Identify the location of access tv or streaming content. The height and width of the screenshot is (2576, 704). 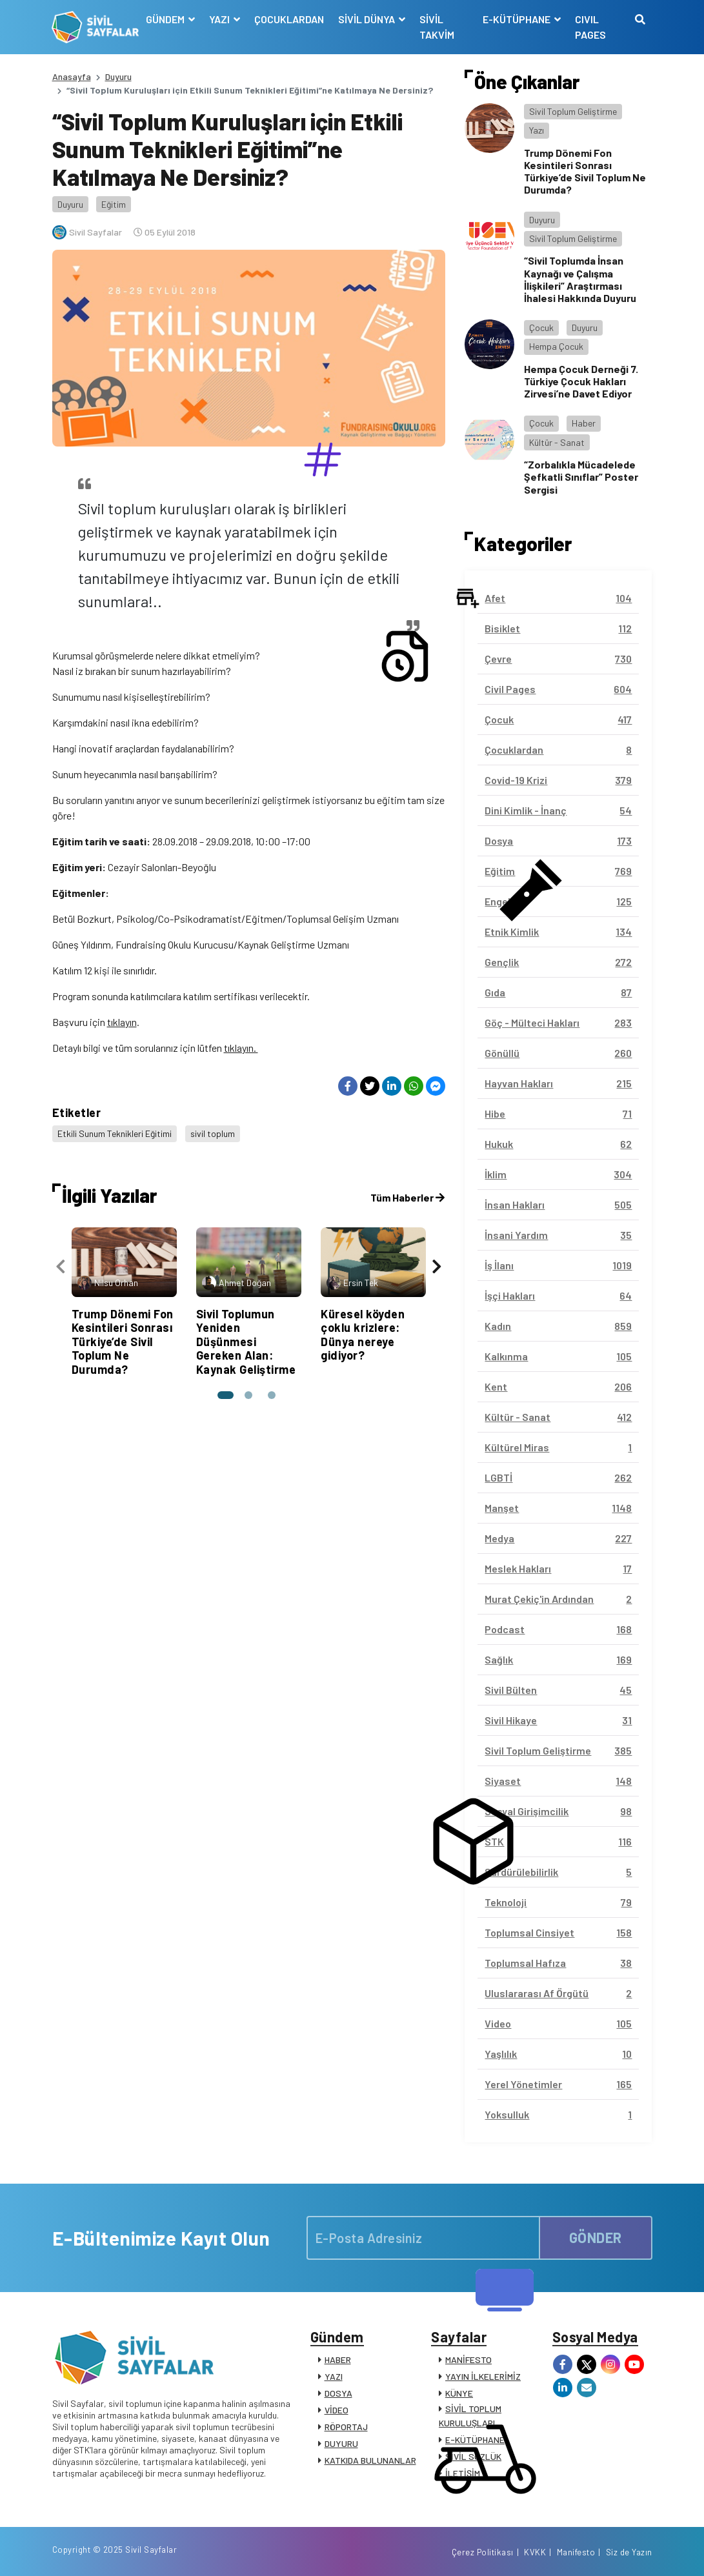
(505, 2290).